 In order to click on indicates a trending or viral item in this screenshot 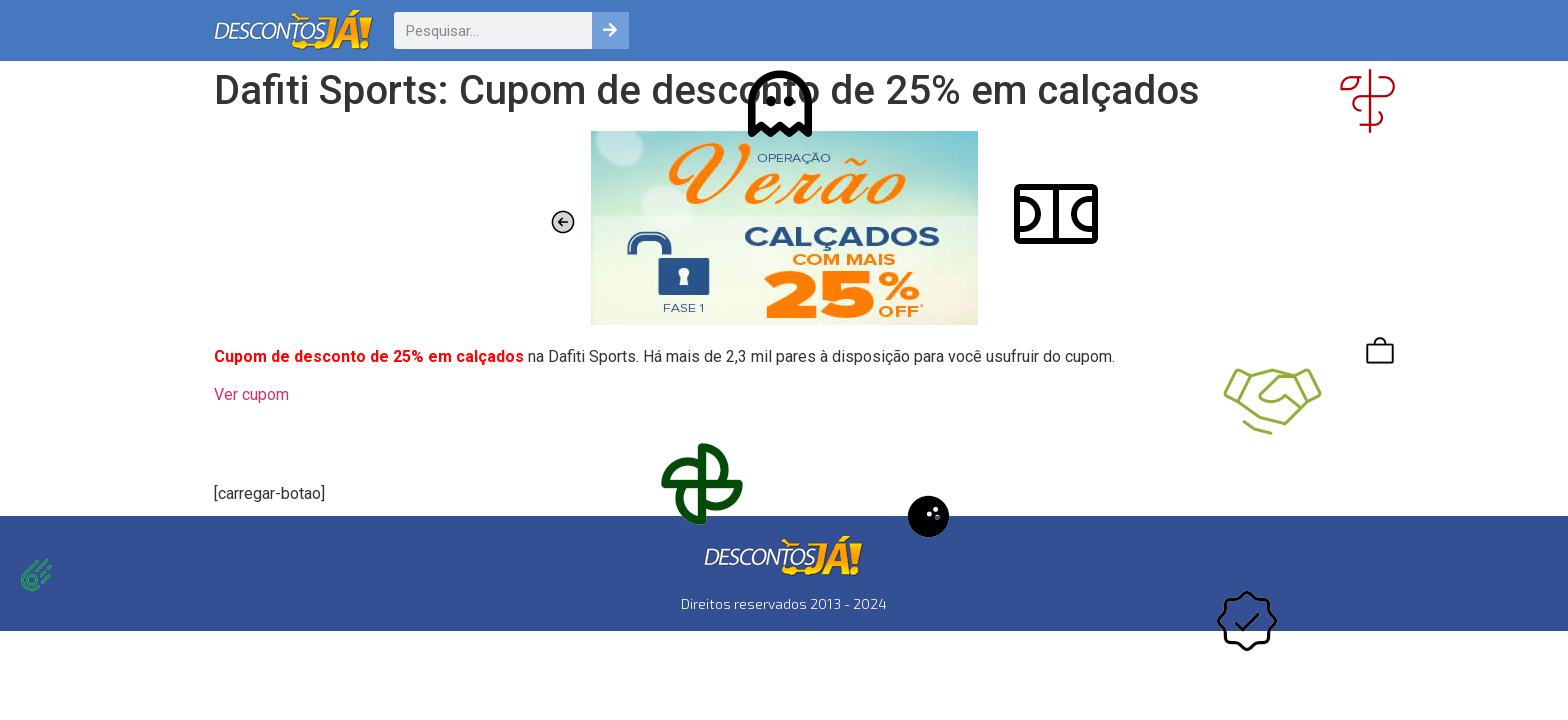, I will do `click(36, 575)`.